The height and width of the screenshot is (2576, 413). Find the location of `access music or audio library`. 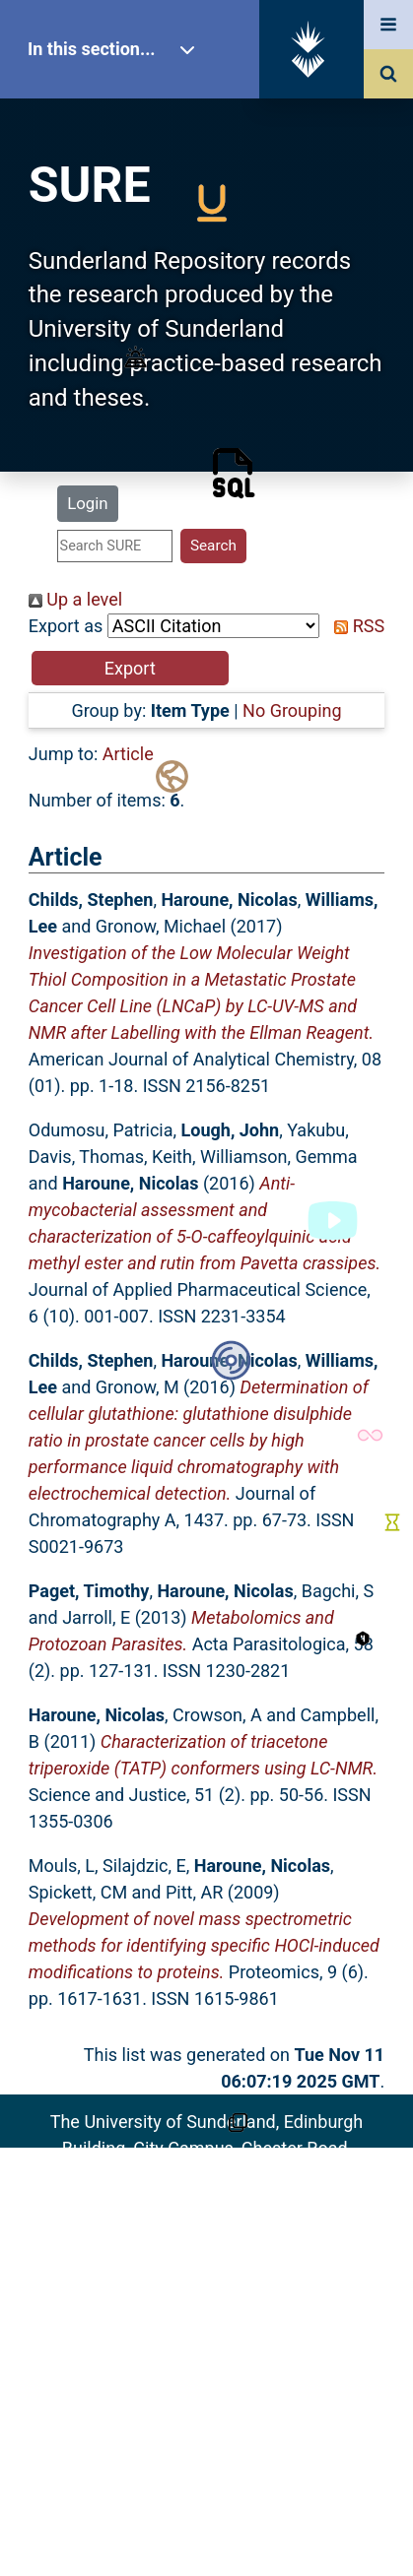

access music or audio library is located at coordinates (231, 1360).